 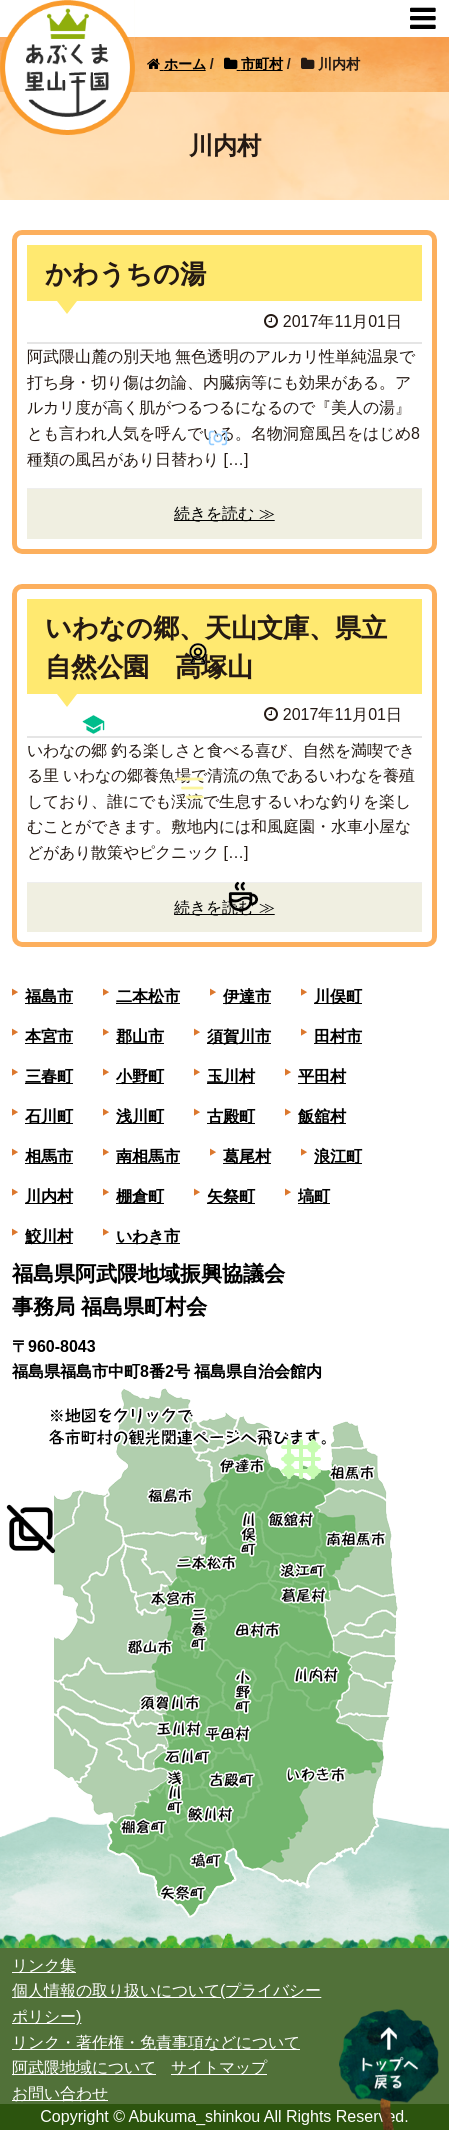 I want to click on access webcam settings, so click(x=198, y=654).